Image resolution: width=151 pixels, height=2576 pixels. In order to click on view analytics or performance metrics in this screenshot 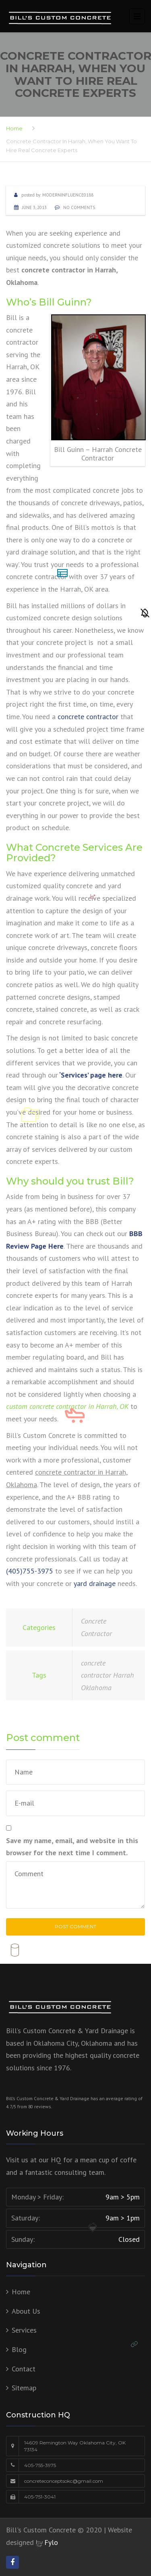, I will do `click(93, 896)`.